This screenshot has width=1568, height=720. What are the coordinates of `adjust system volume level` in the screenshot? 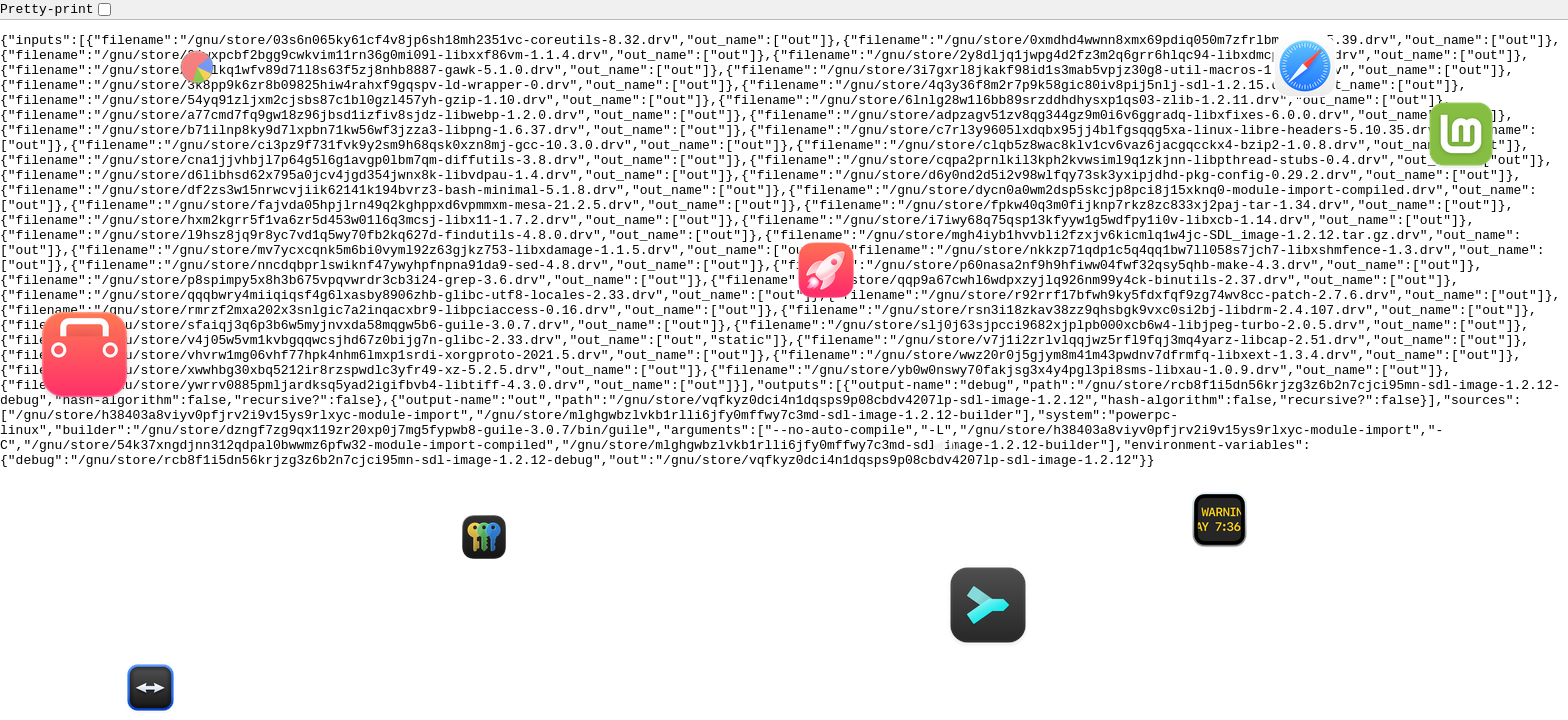 It's located at (946, 447).